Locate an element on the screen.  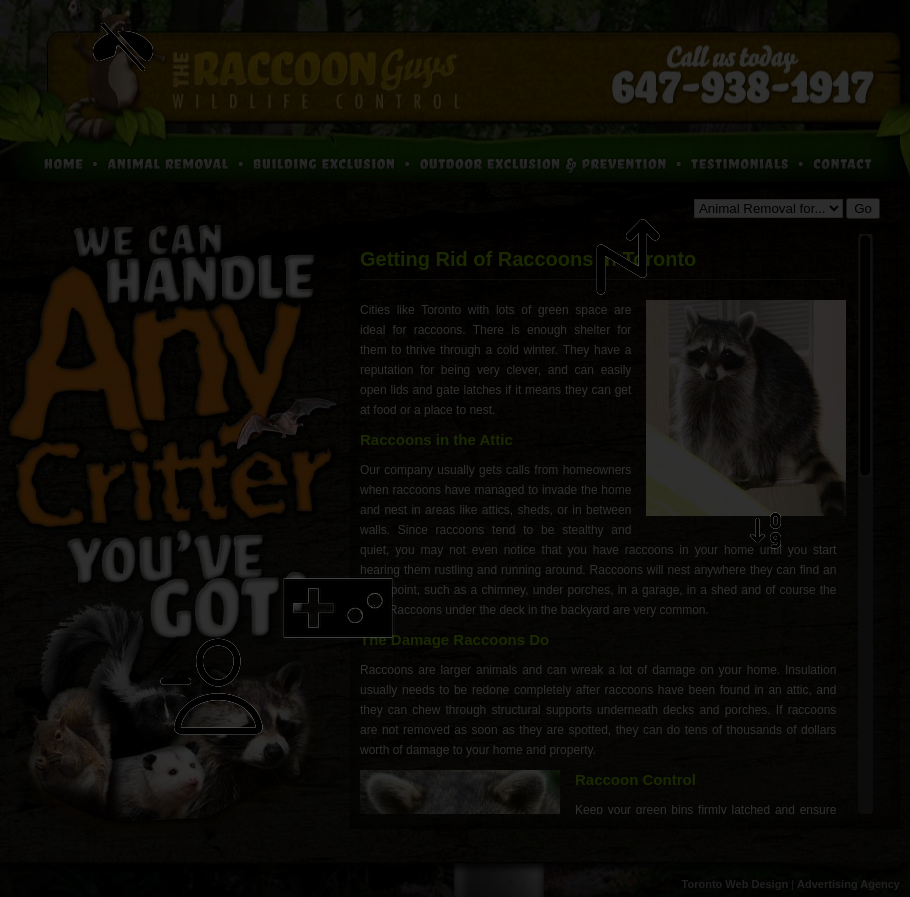
end or decline an incoming call is located at coordinates (123, 47).